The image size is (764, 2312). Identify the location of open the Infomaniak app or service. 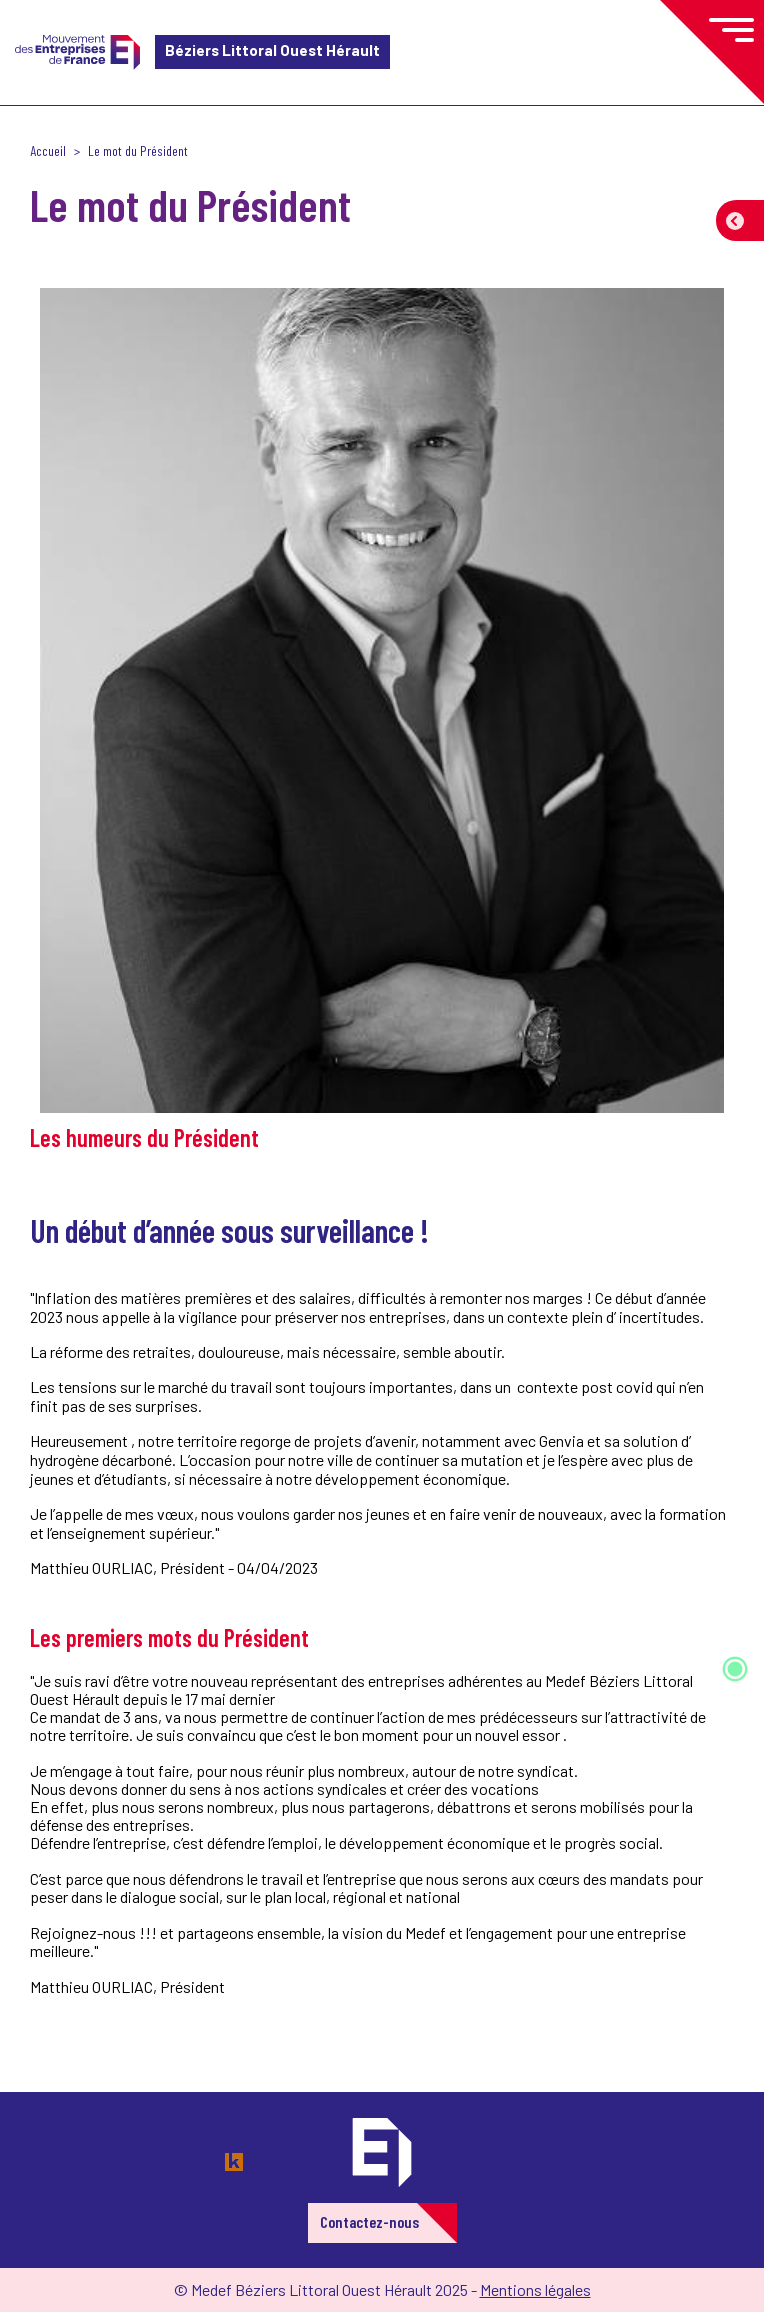
(234, 2162).